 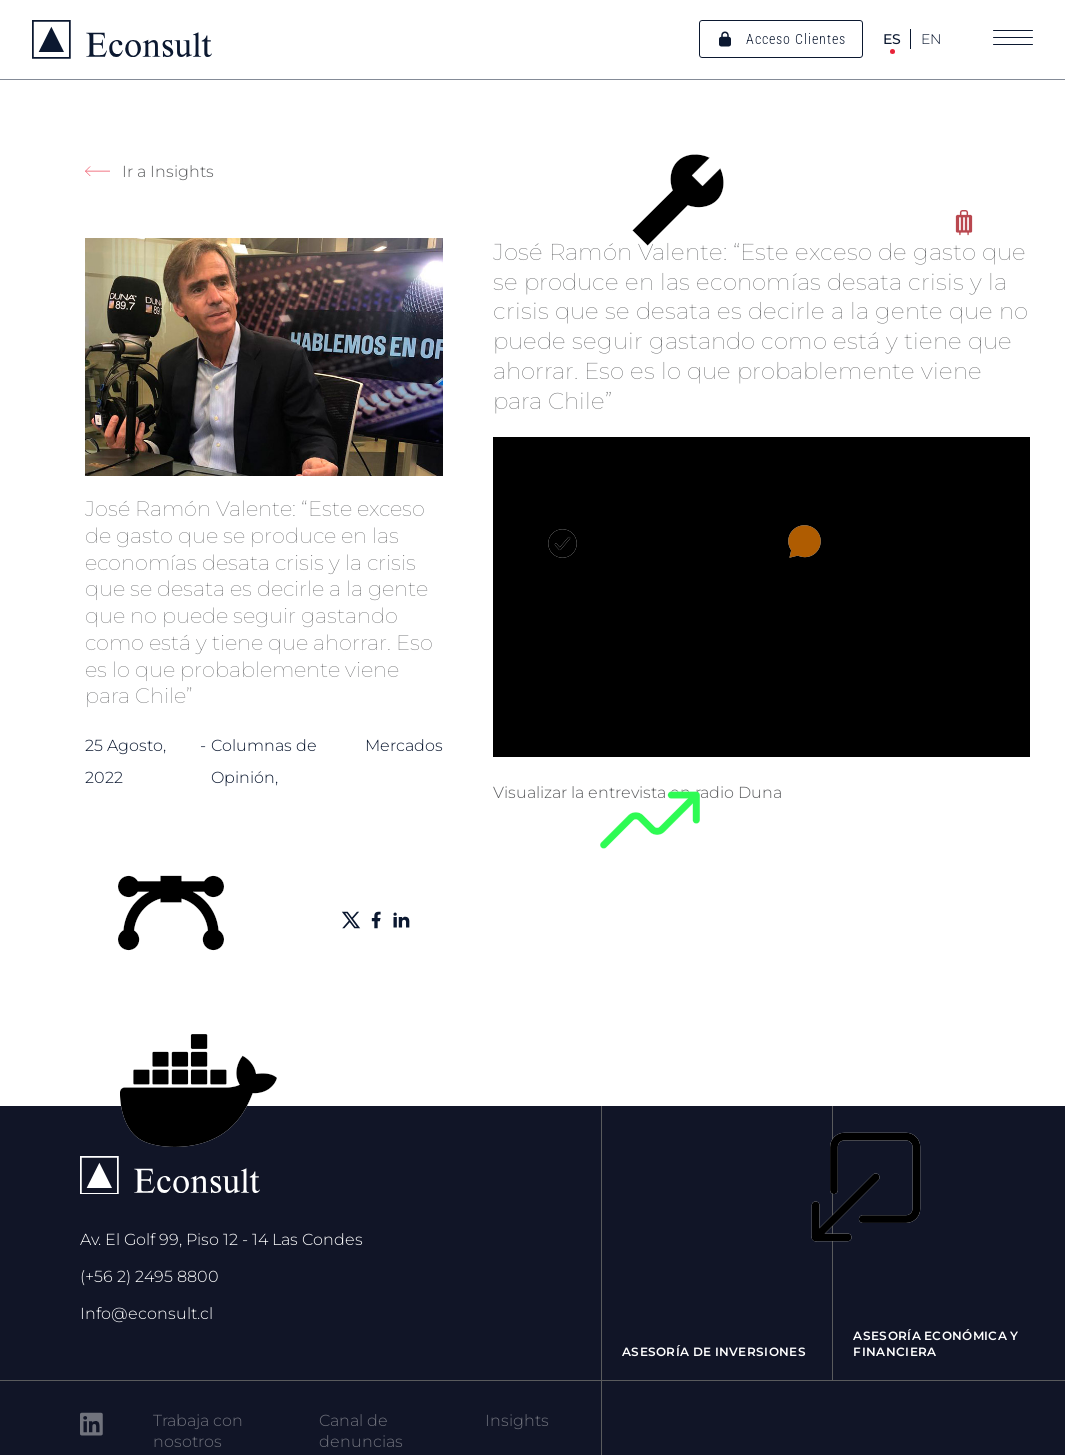 I want to click on open chat or messaging, so click(x=804, y=541).